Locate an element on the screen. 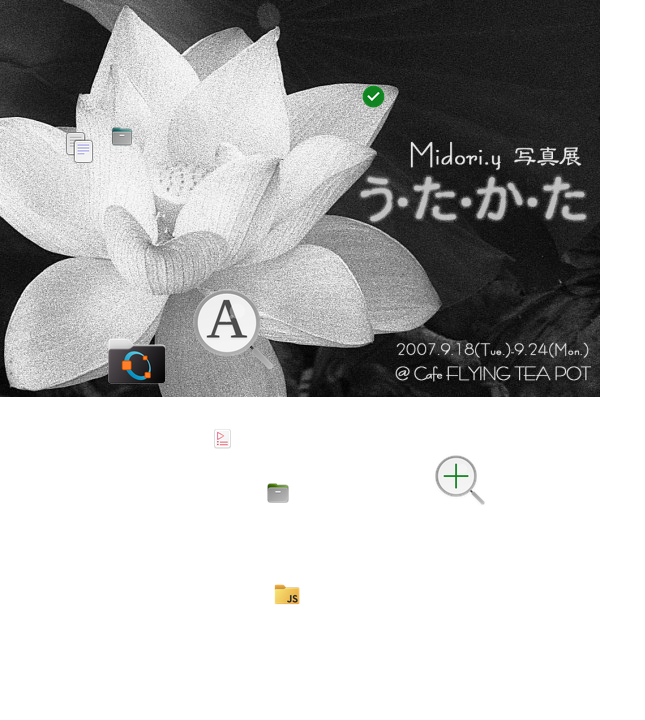 Image resolution: width=645 pixels, height=720 pixels. folder for octave programming files is located at coordinates (136, 362).